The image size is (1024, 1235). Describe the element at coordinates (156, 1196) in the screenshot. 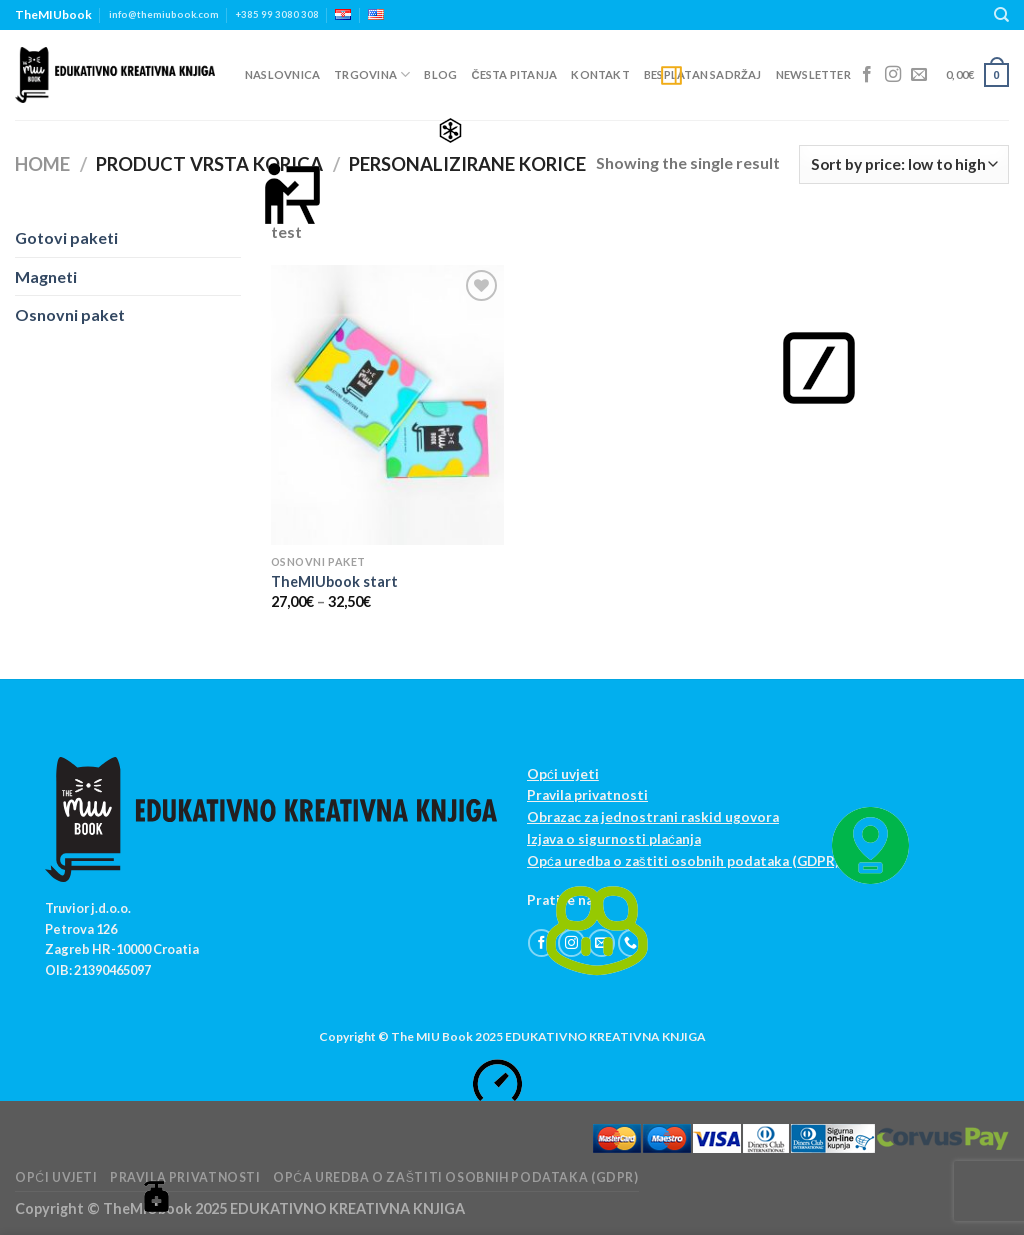

I see `access hand sanitizer station location` at that location.